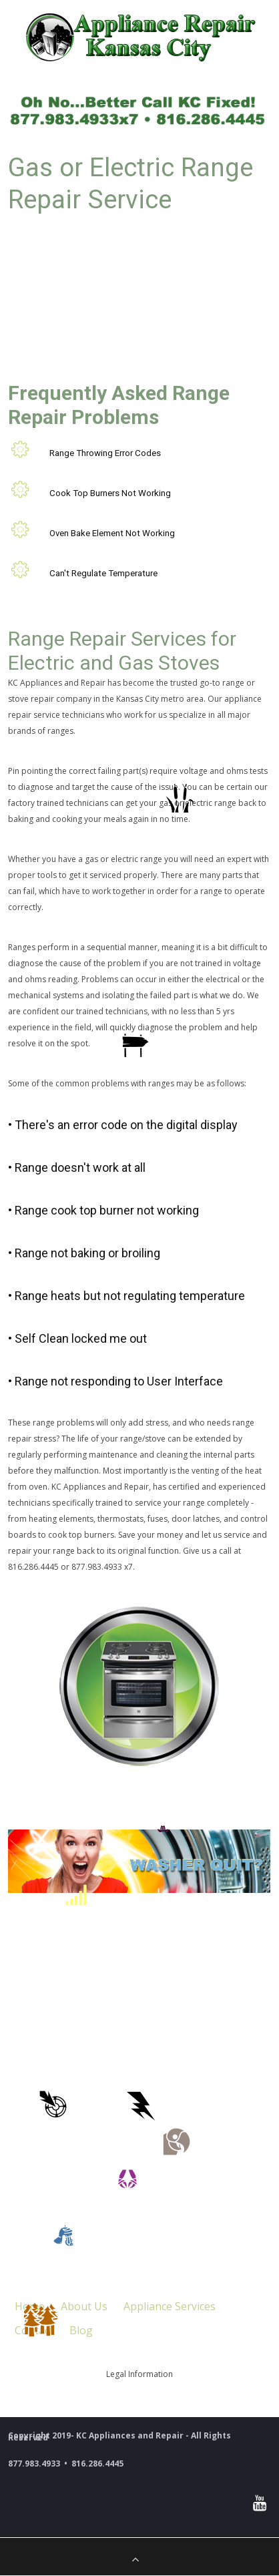 This screenshot has height=2576, width=279. I want to click on activate power boost or turbo mode, so click(141, 2106).